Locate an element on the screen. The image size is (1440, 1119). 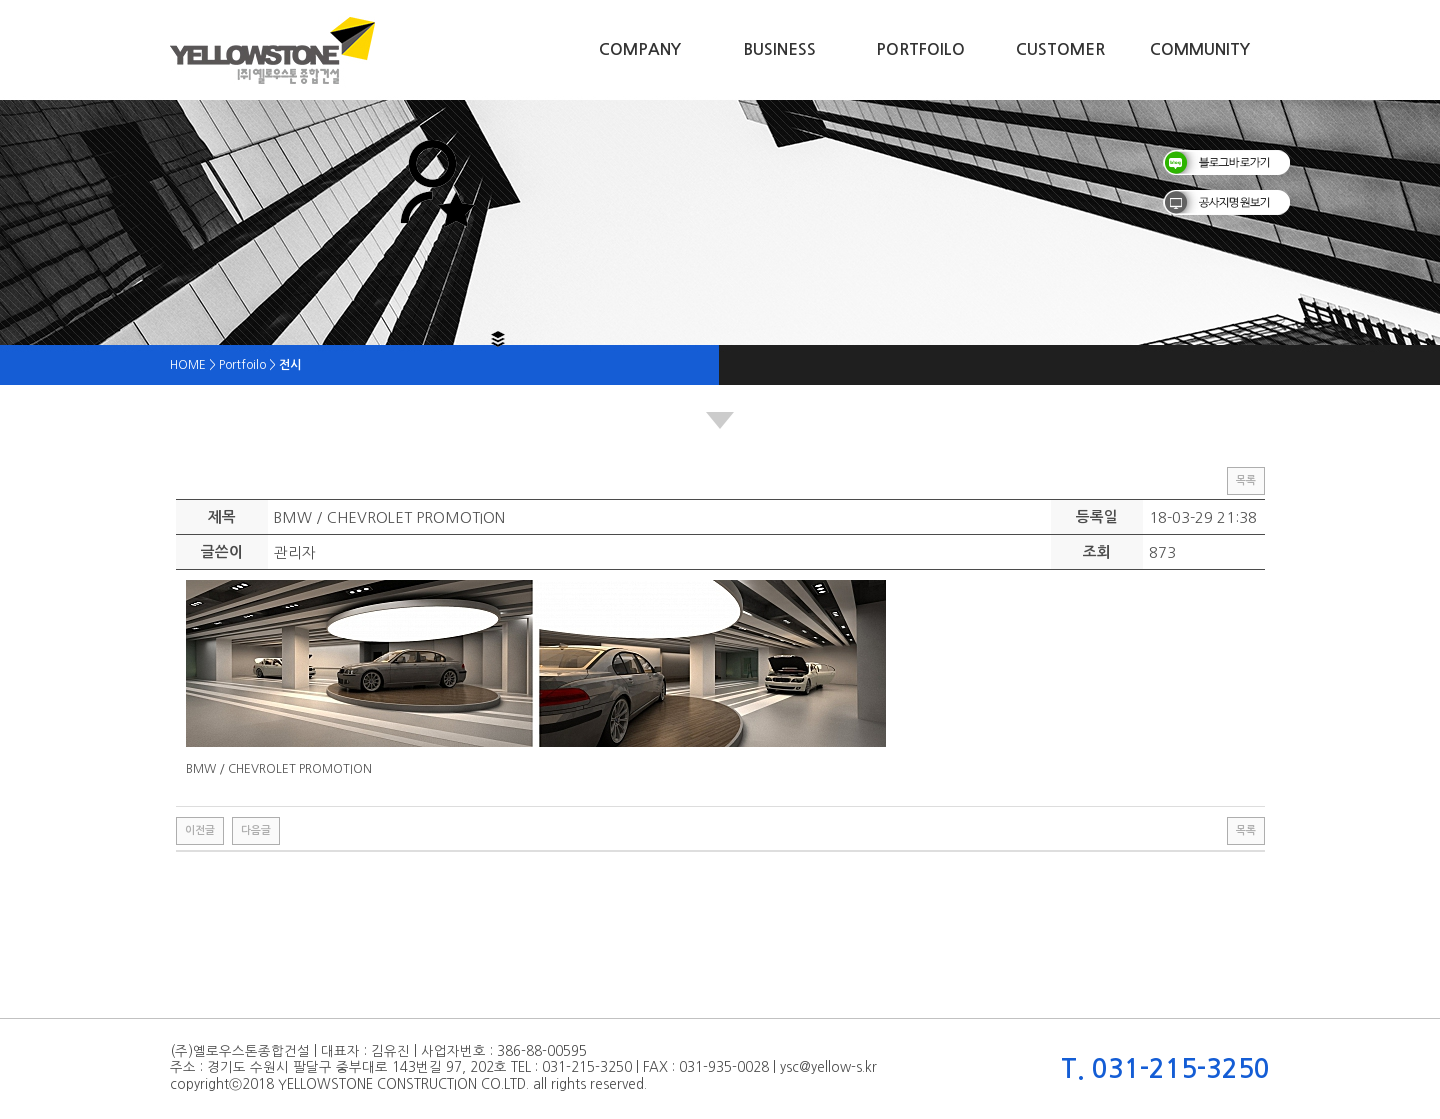
view featured or starred user profile is located at coordinates (432, 183).